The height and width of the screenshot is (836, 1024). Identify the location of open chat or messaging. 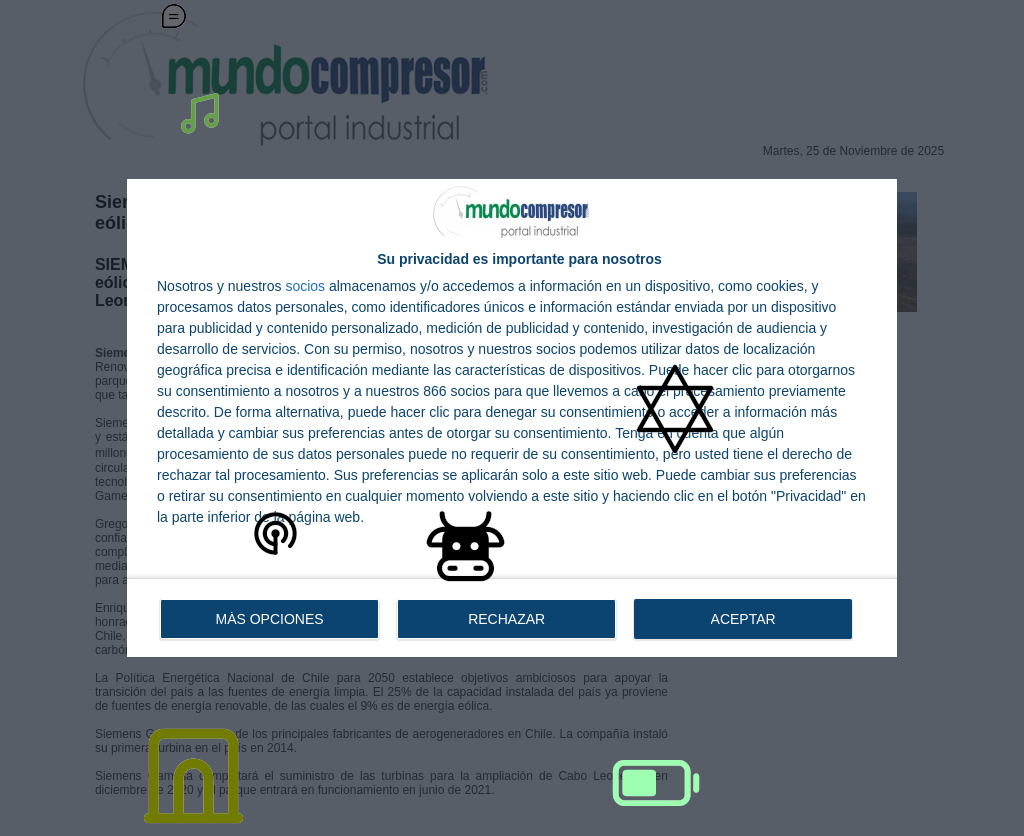
(173, 16).